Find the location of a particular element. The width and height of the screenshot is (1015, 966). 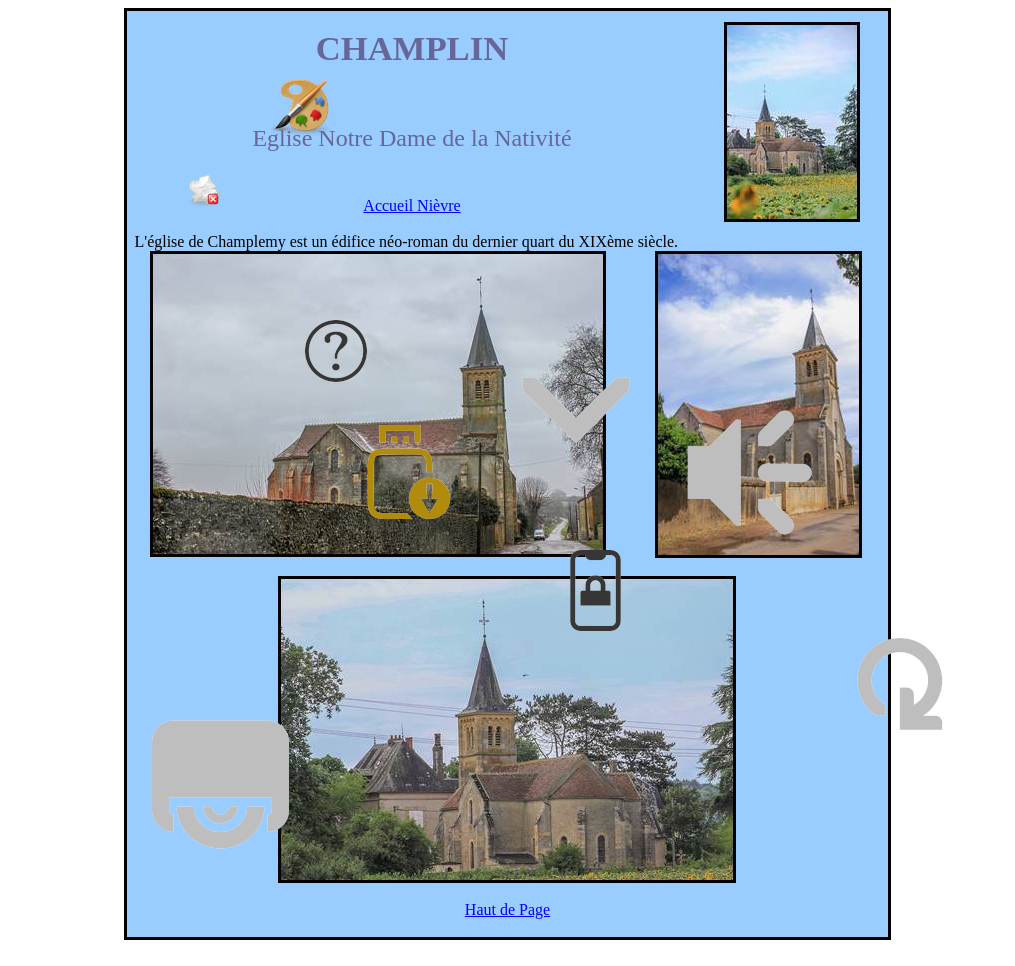

screen rotation is enabled is located at coordinates (899, 687).